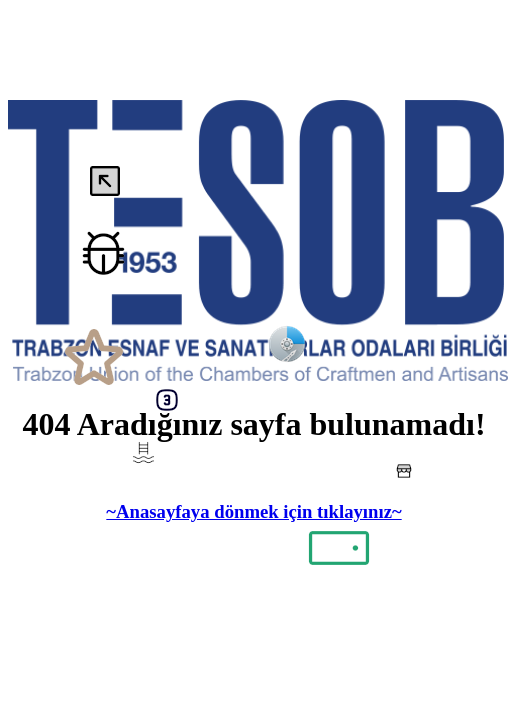 The image size is (508, 720). What do you see at coordinates (167, 400) in the screenshot?
I see `indicates step 3 in a multi-step process` at bounding box center [167, 400].